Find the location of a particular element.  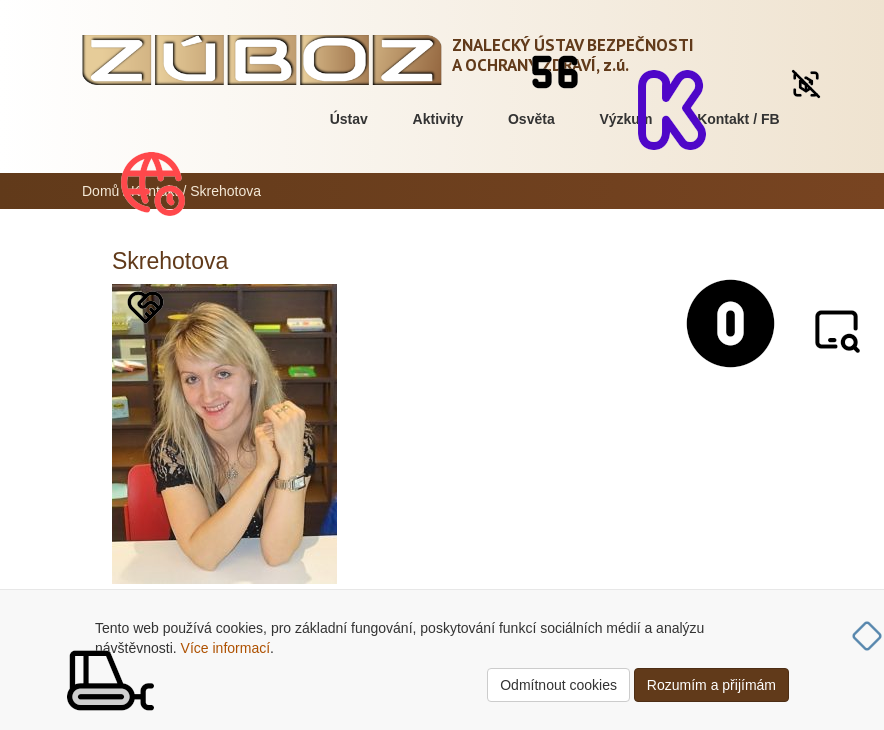

search content on tablet device is located at coordinates (836, 329).